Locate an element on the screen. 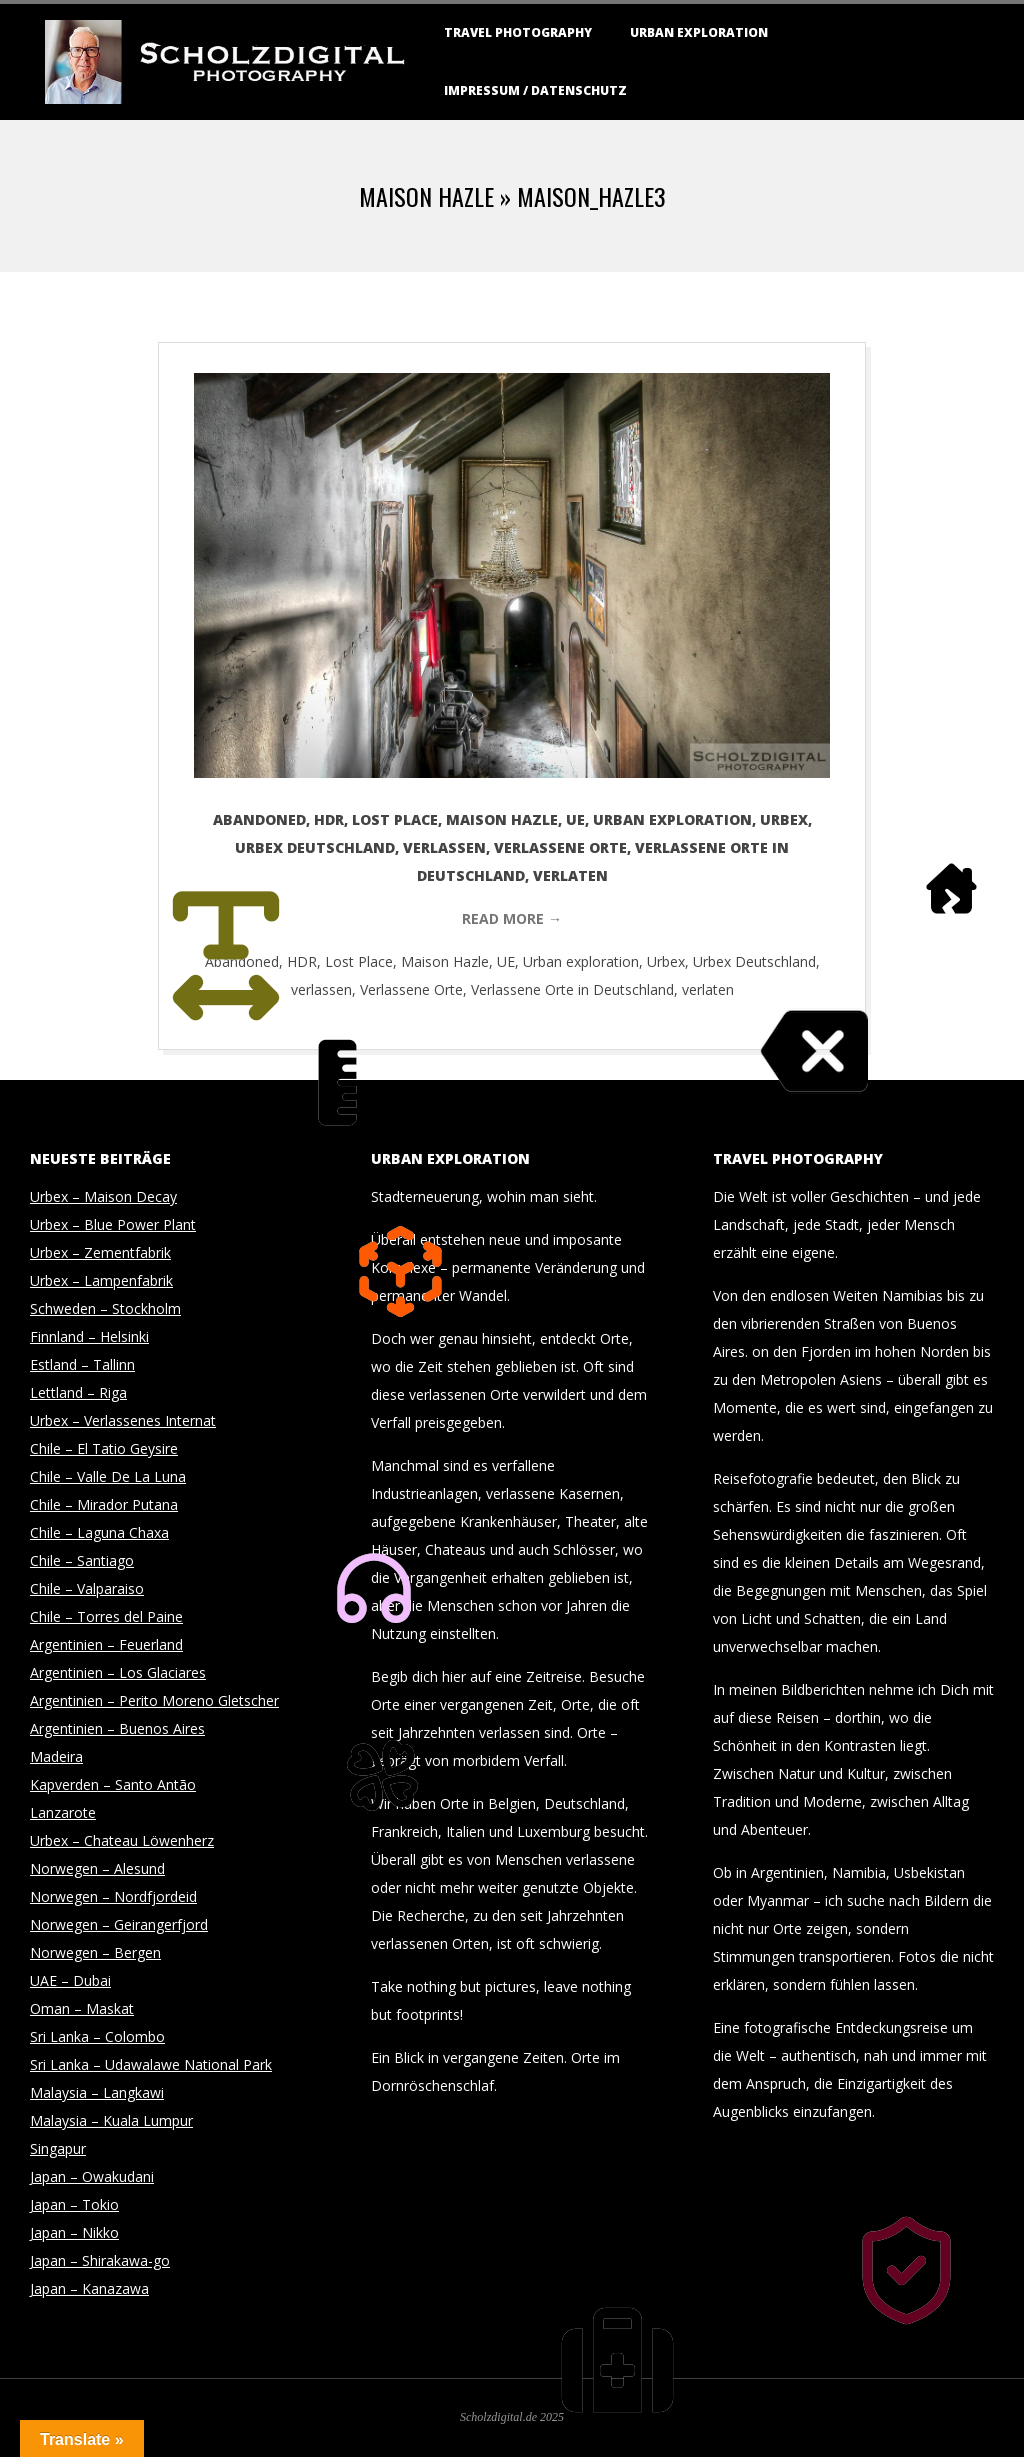 The width and height of the screenshot is (1024, 2457). access audio or music settings is located at coordinates (374, 1590).